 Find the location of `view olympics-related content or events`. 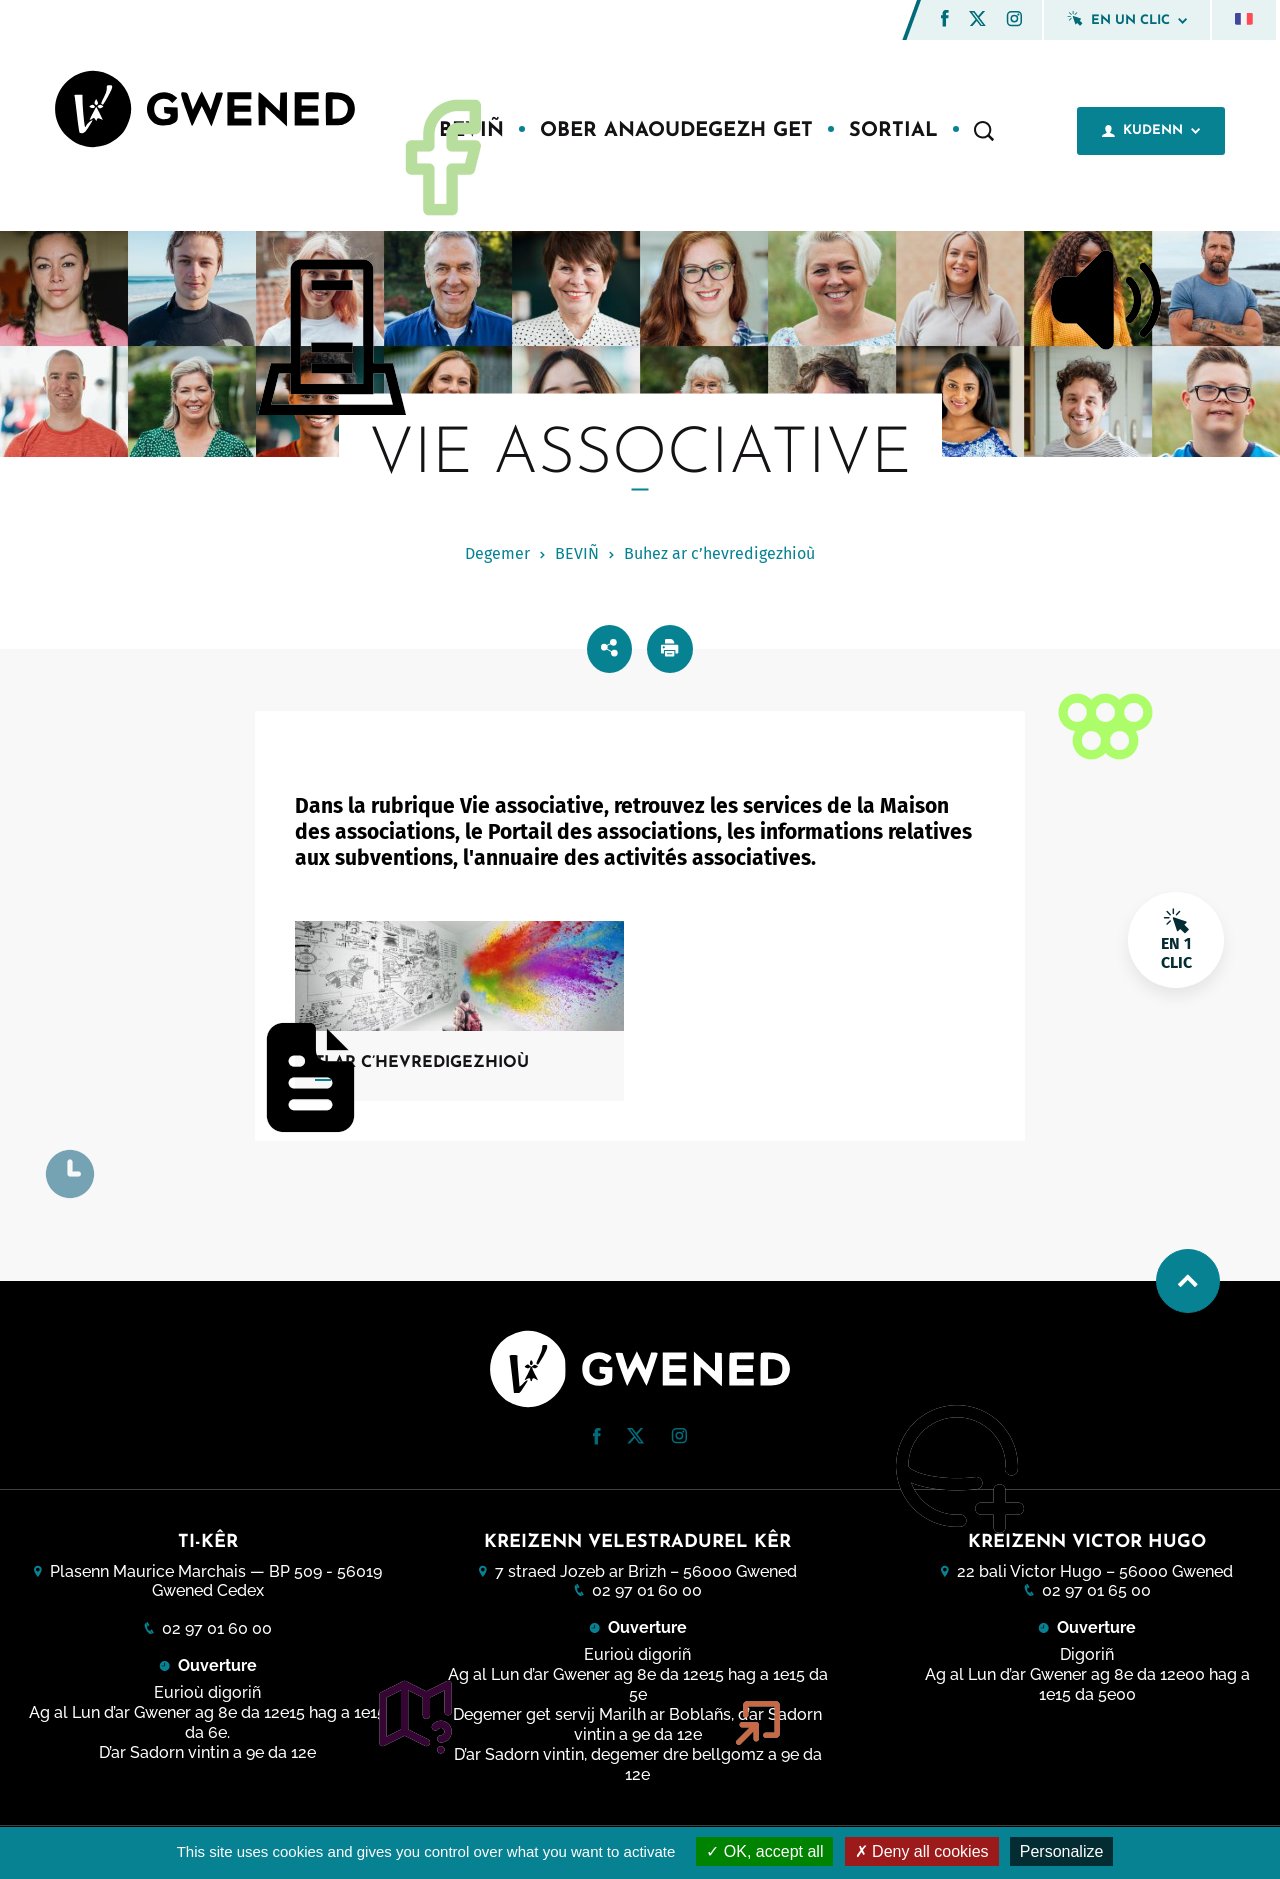

view olympics-related content or events is located at coordinates (1105, 726).